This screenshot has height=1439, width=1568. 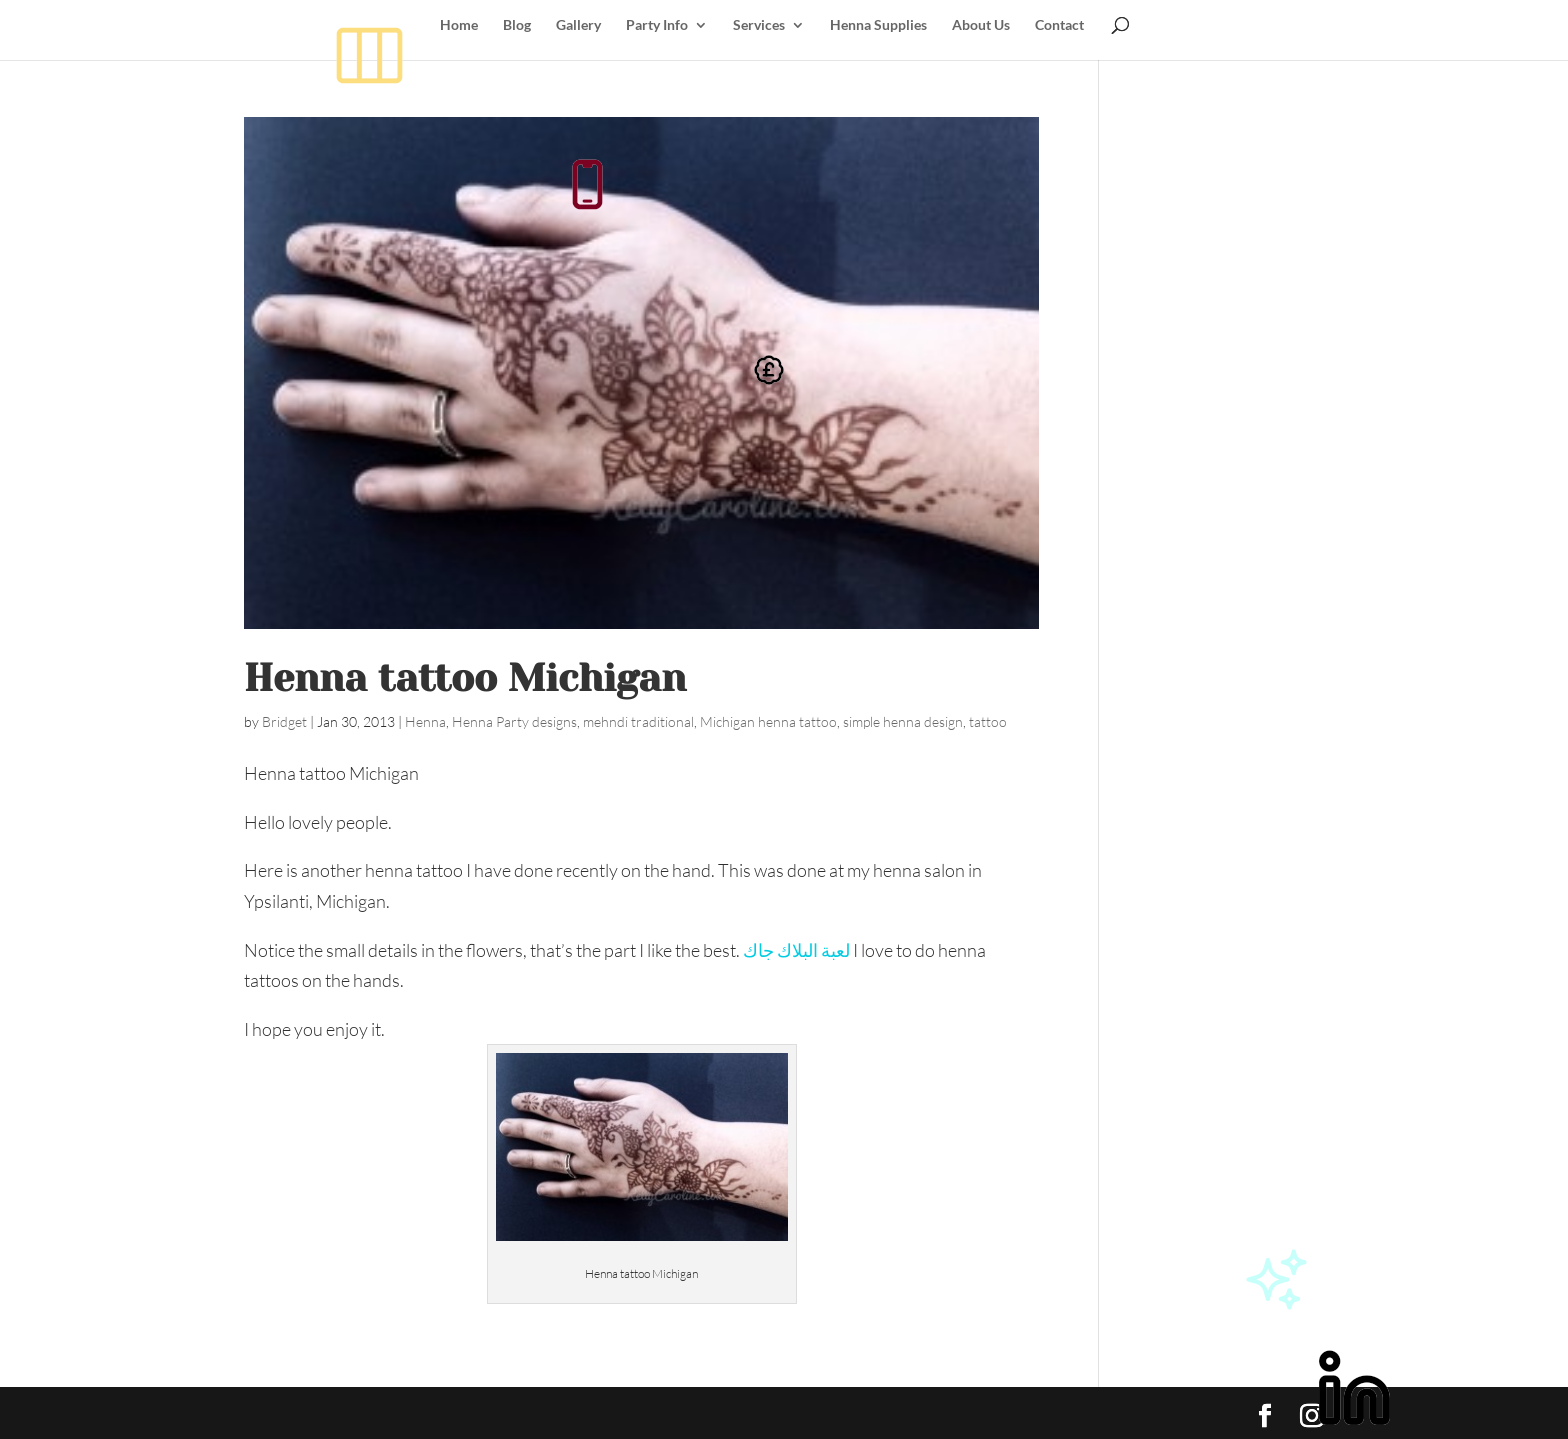 I want to click on switch to column view layout, so click(x=369, y=55).